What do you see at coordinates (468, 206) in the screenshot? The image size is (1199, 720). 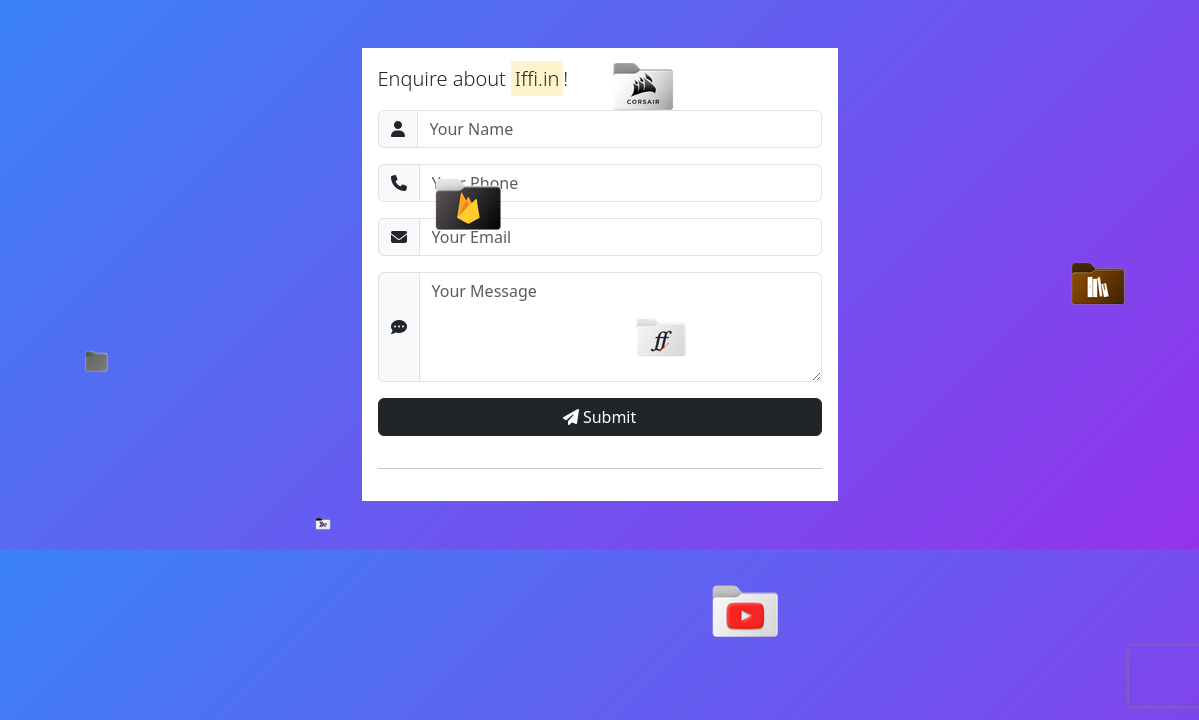 I see `open firebase project folder` at bounding box center [468, 206].